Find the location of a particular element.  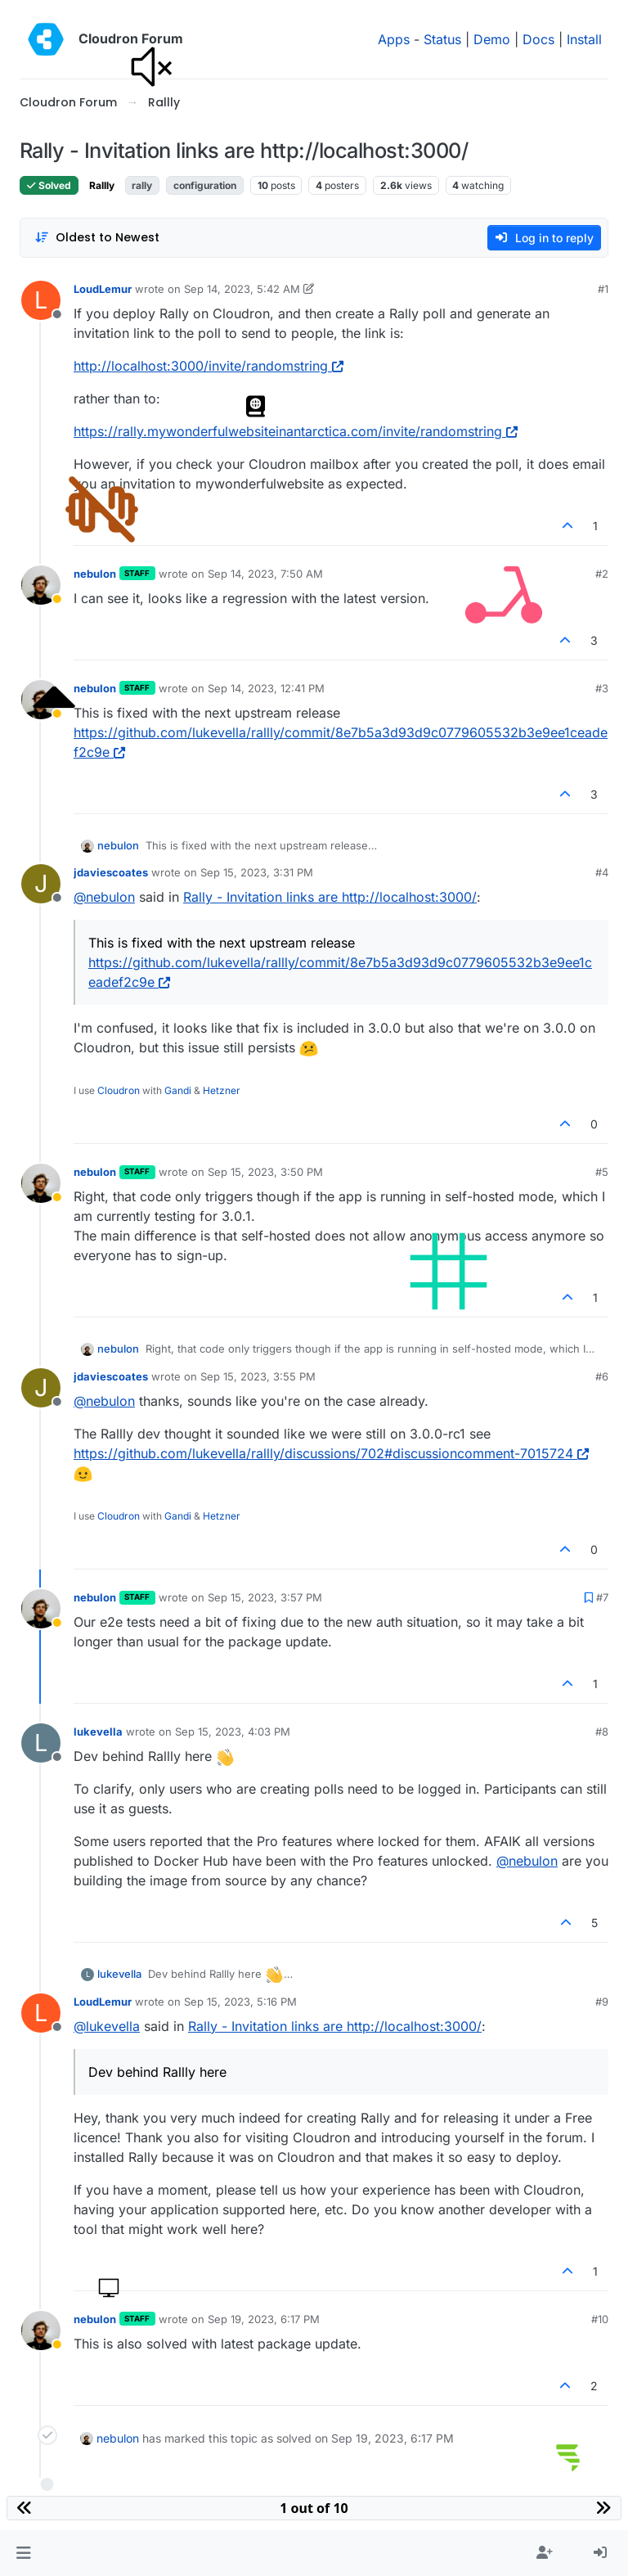

indicates a numeric variable or constant in code is located at coordinates (448, 1271).